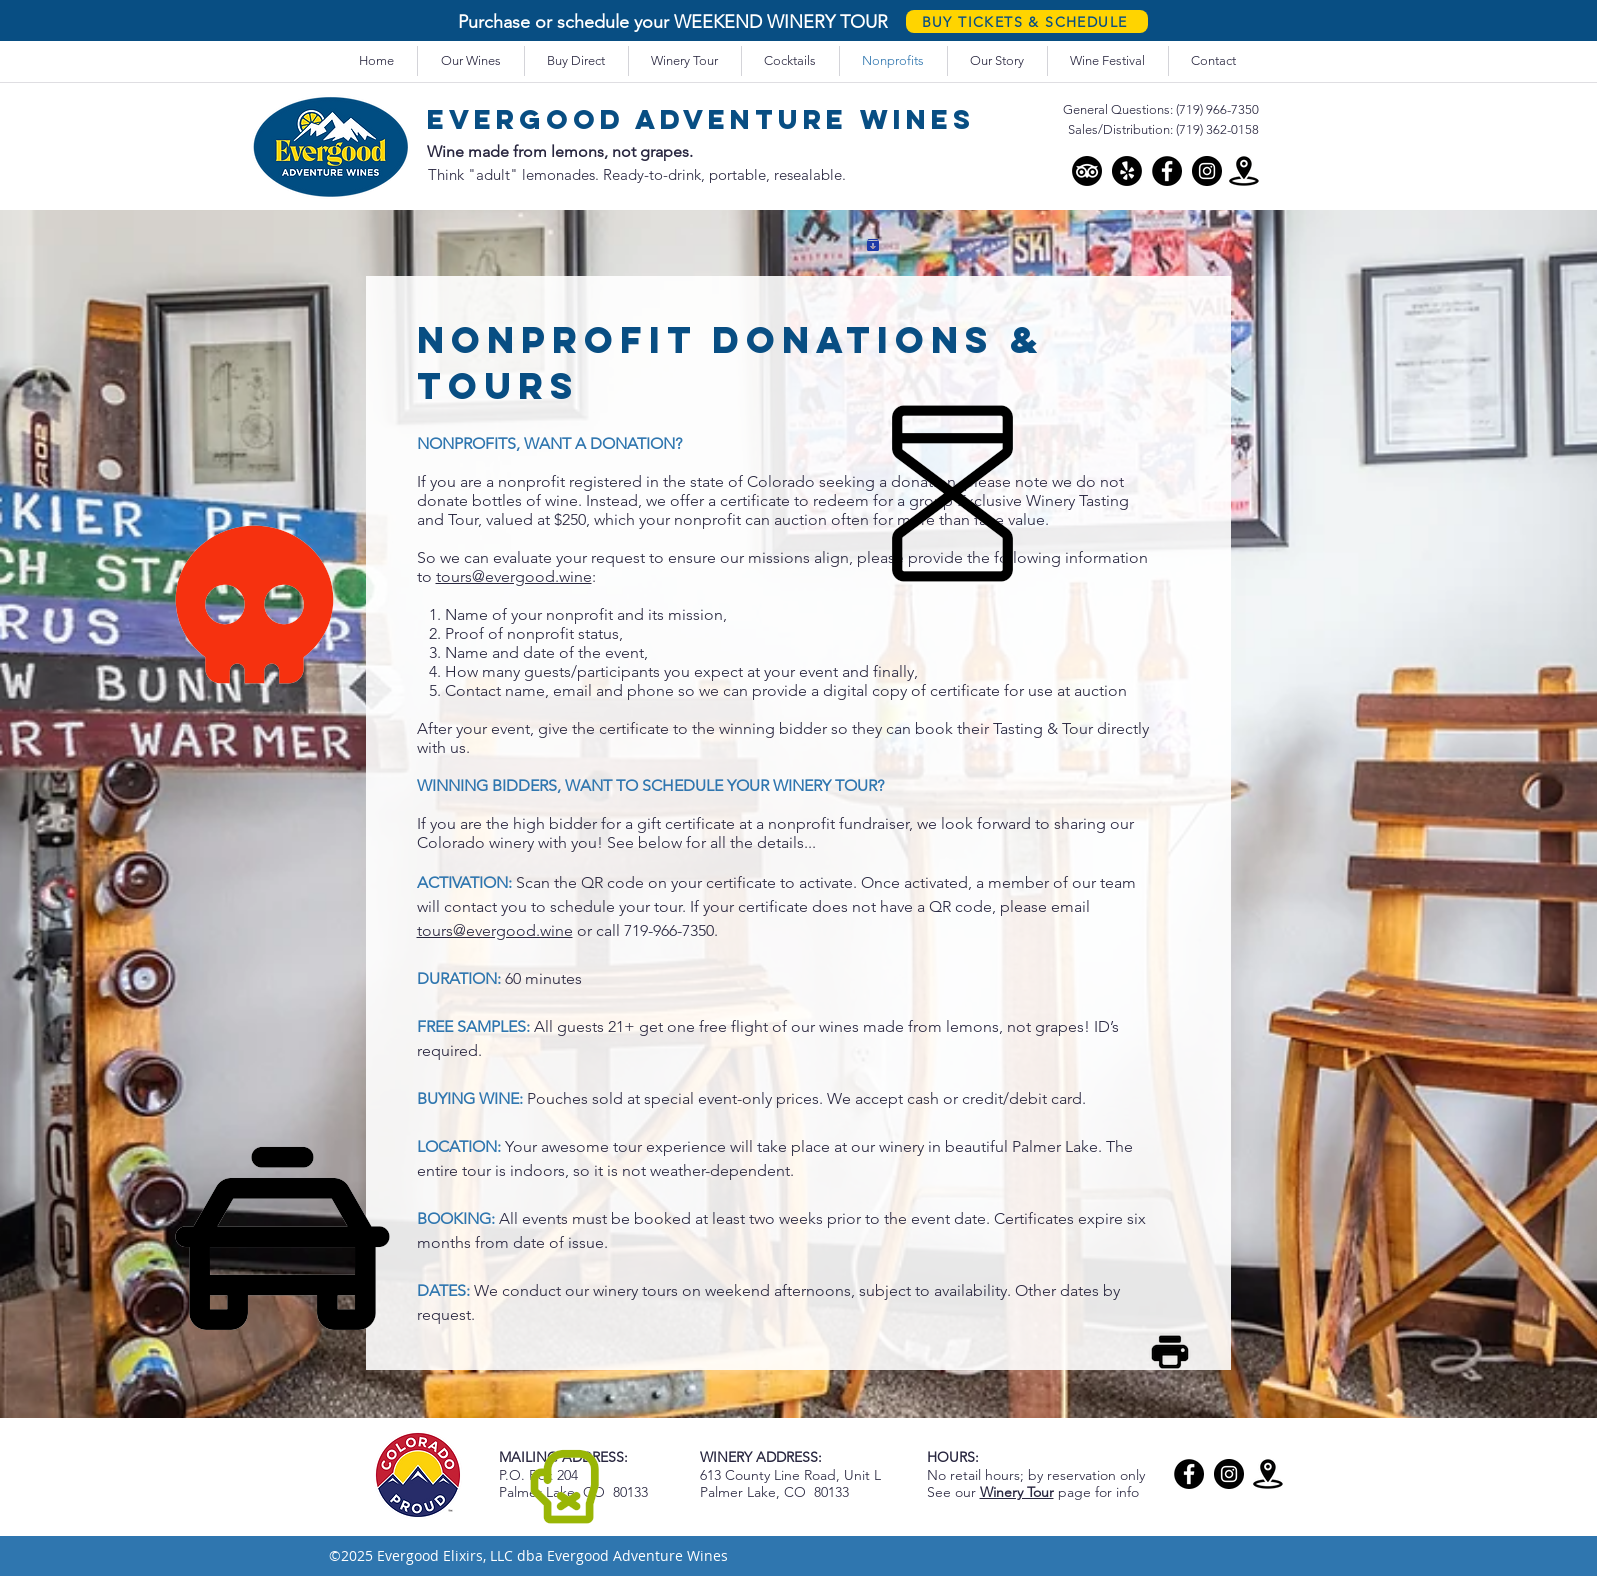 The width and height of the screenshot is (1597, 1576). Describe the element at coordinates (952, 493) in the screenshot. I see `indicates a timer or countdown in progress` at that location.